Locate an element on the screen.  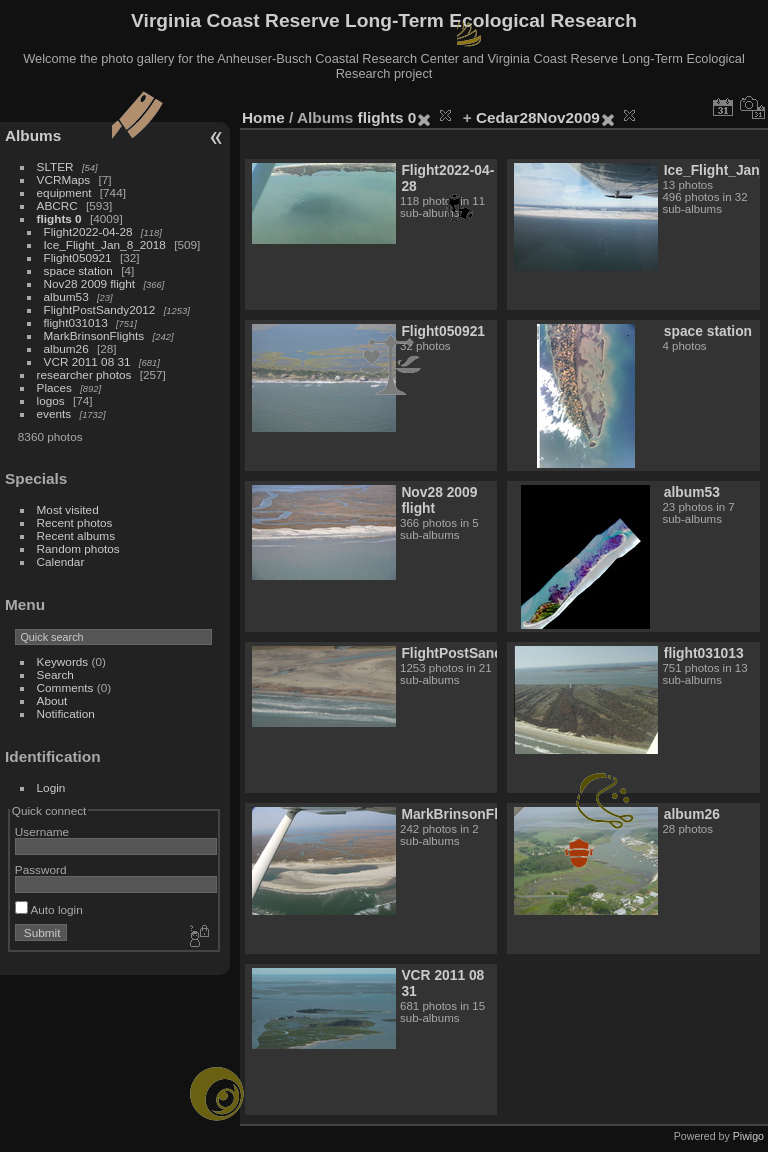
balance between love and nature is located at coordinates (390, 364).